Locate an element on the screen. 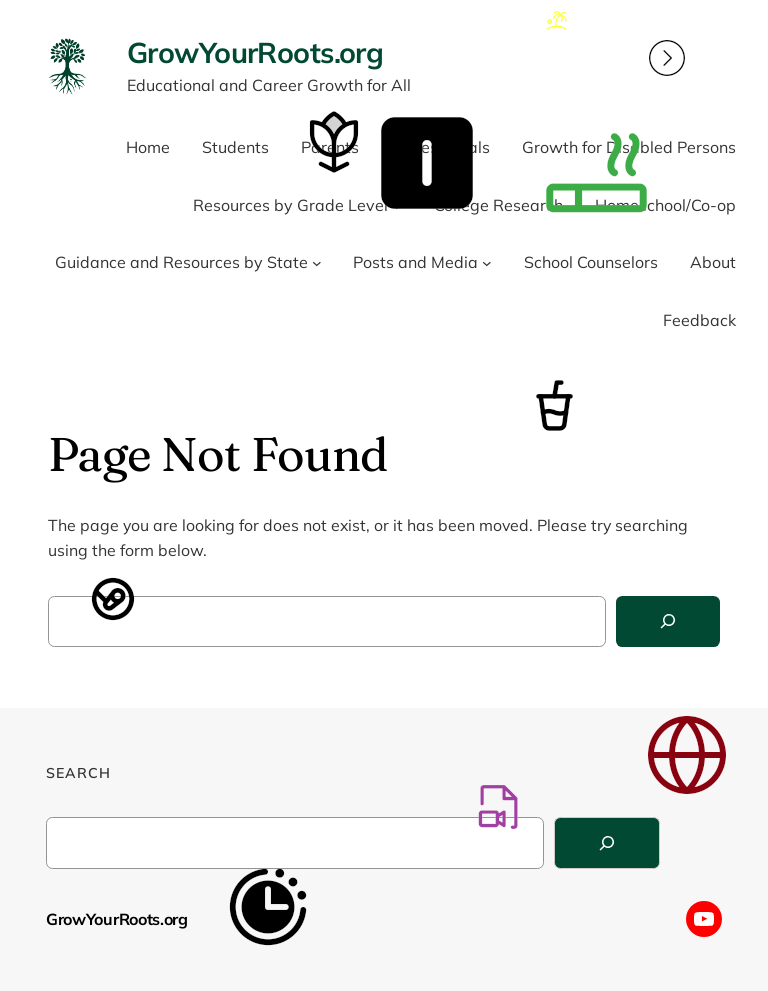 This screenshot has width=768, height=991. open steam gaming platform is located at coordinates (113, 599).